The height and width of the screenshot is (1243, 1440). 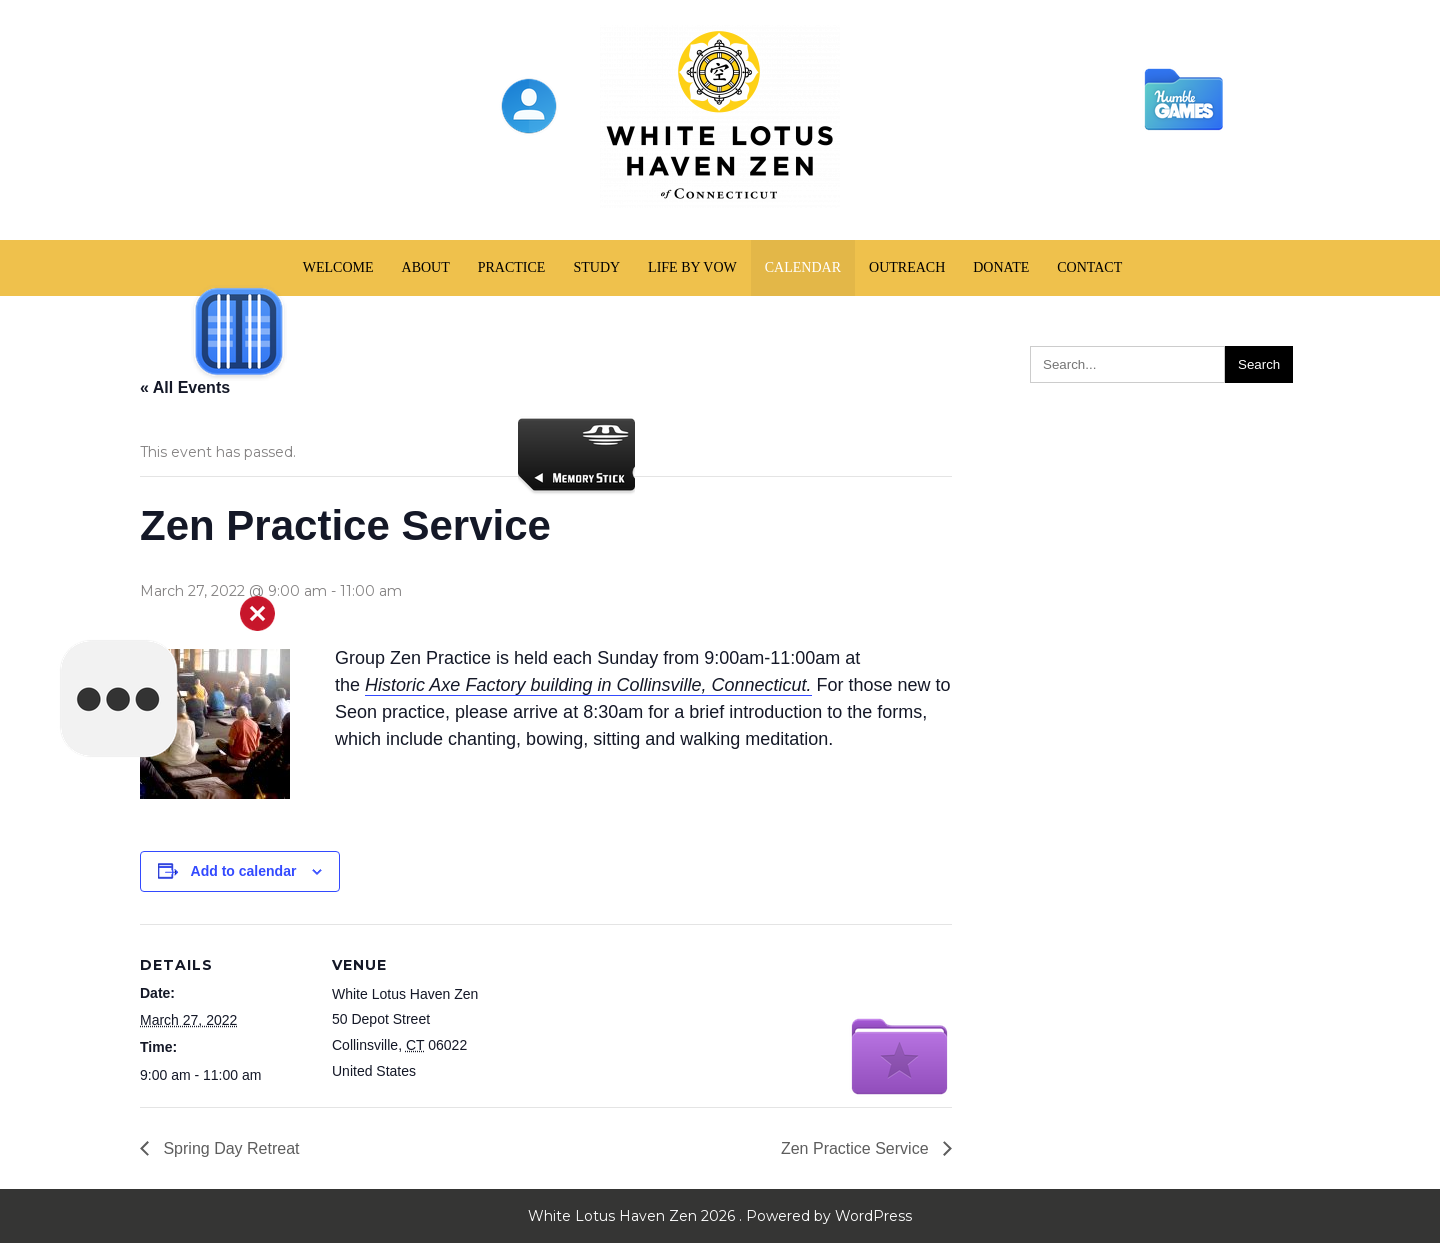 I want to click on view other applications or categories, so click(x=118, y=698).